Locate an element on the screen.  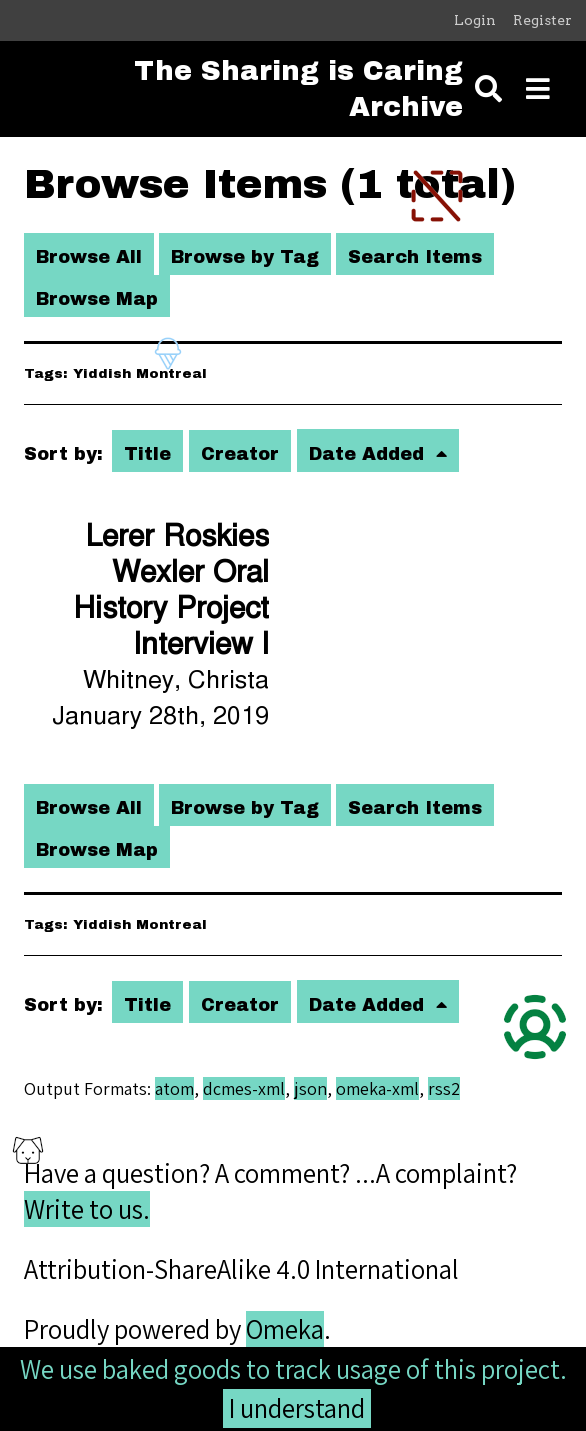
incomplete or pending user profile is located at coordinates (535, 1027).